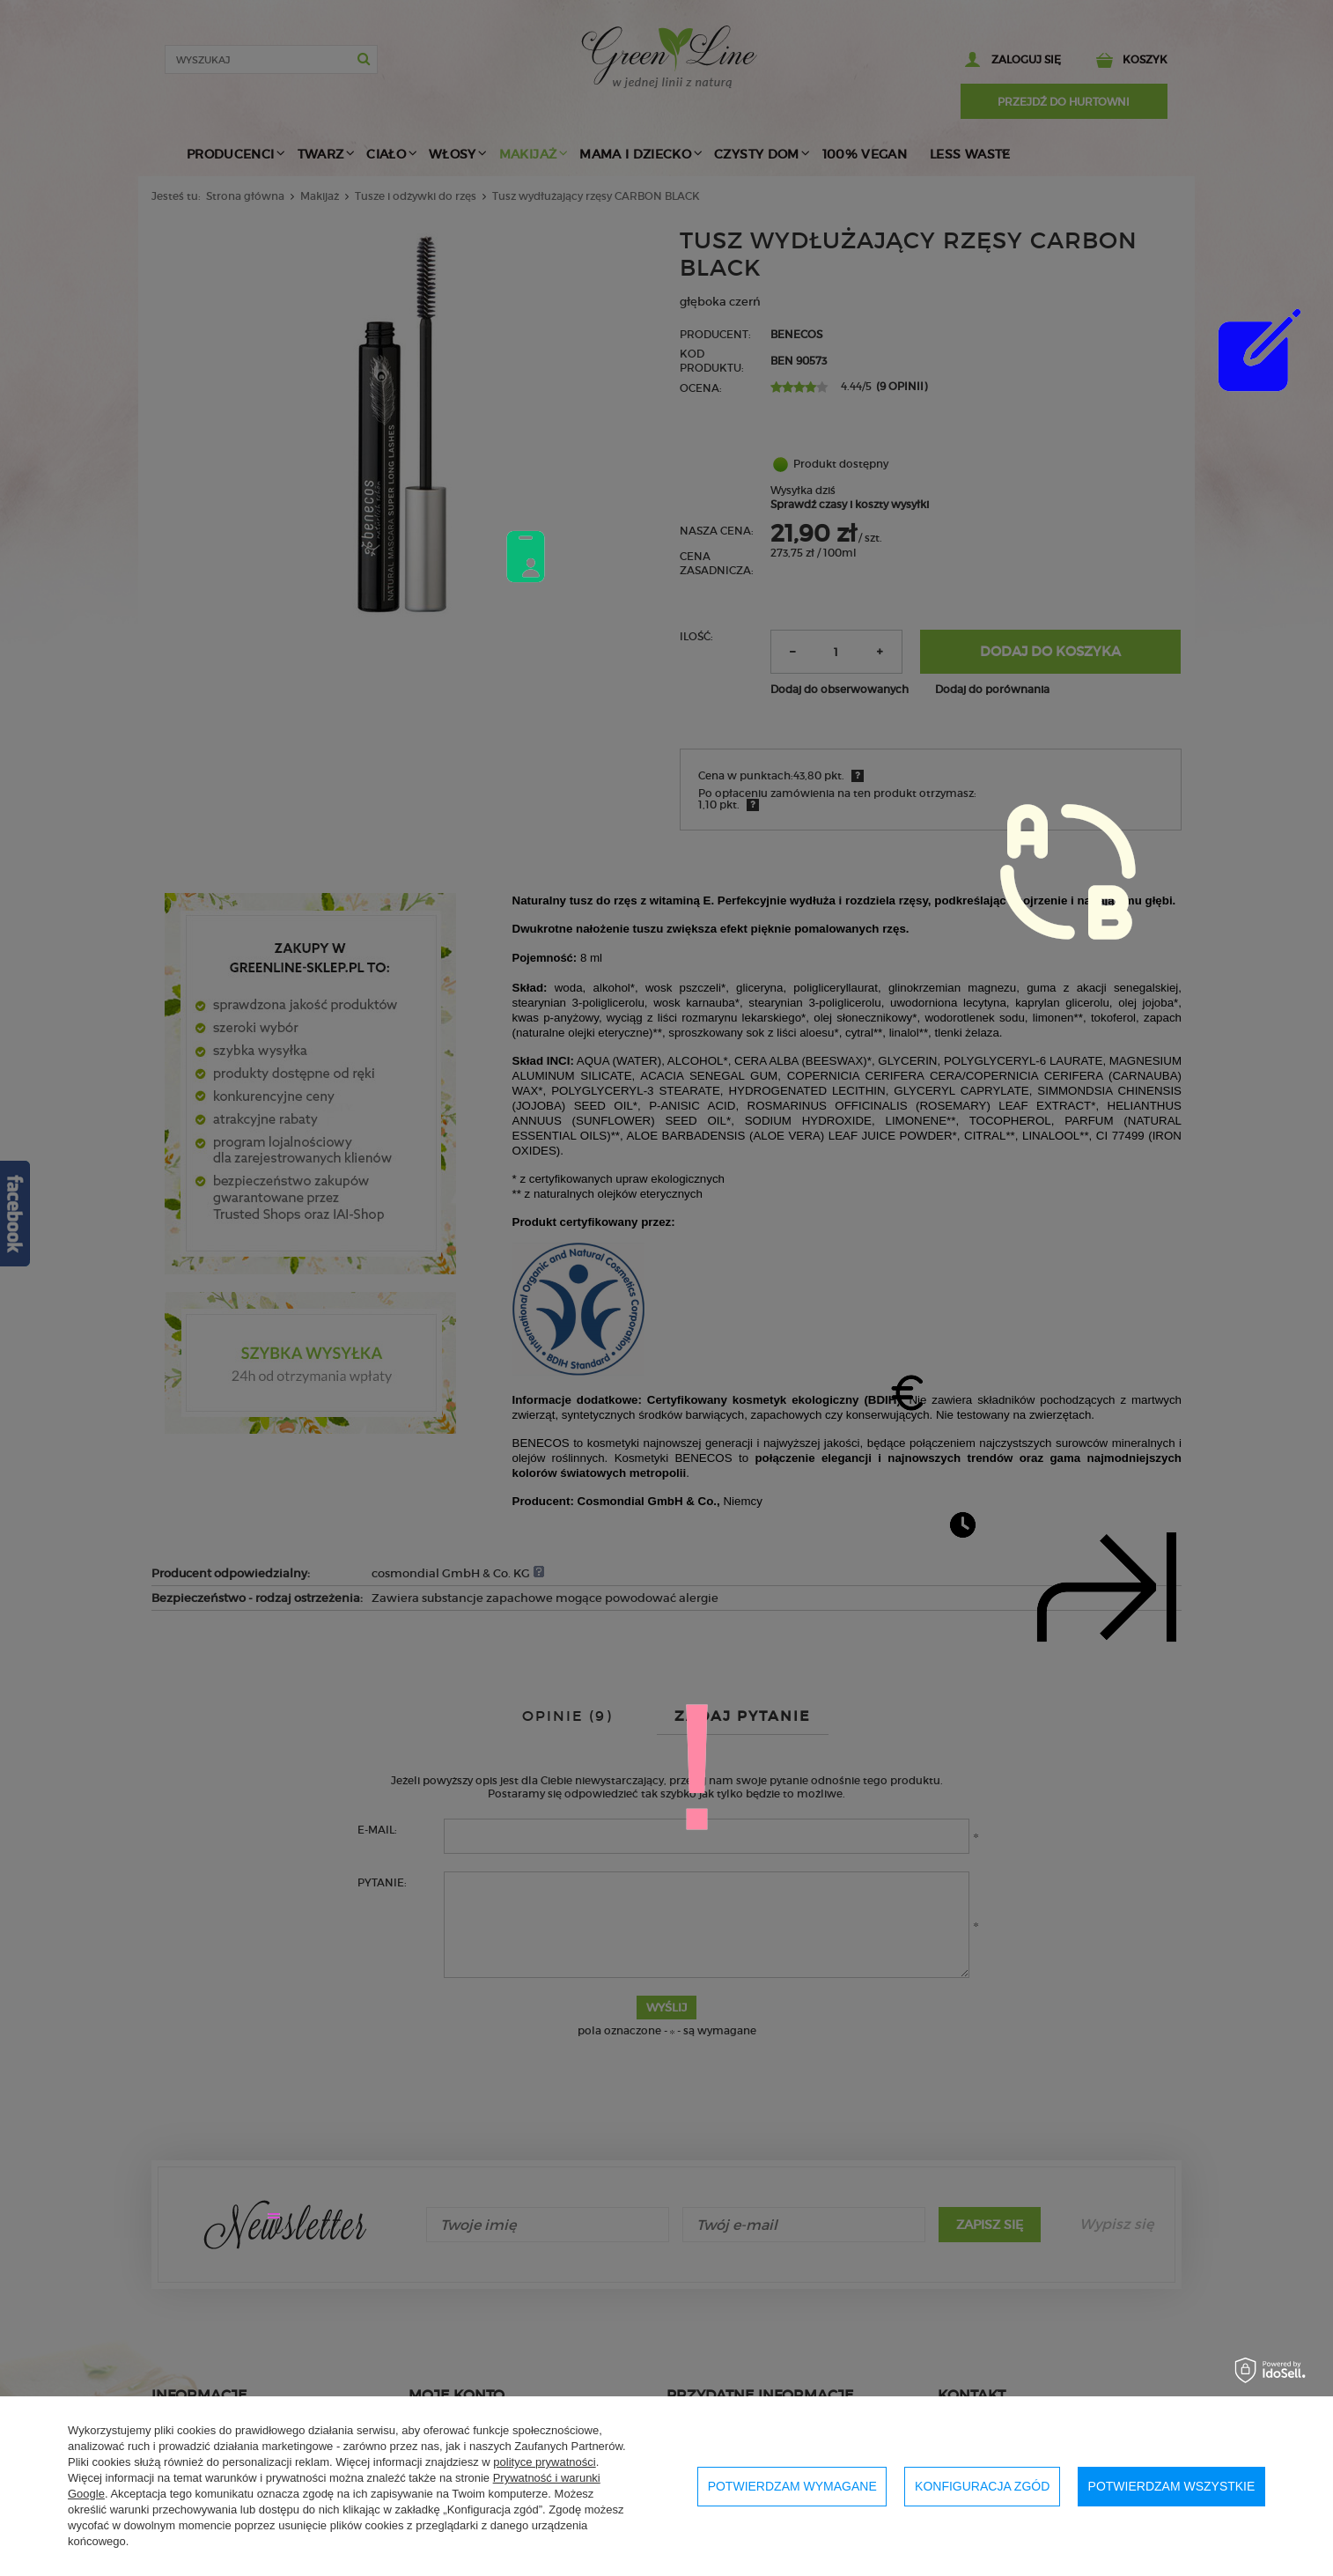 This screenshot has height=2576, width=1333. Describe the element at coordinates (1096, 1582) in the screenshot. I see `move cursor to next tab stop` at that location.